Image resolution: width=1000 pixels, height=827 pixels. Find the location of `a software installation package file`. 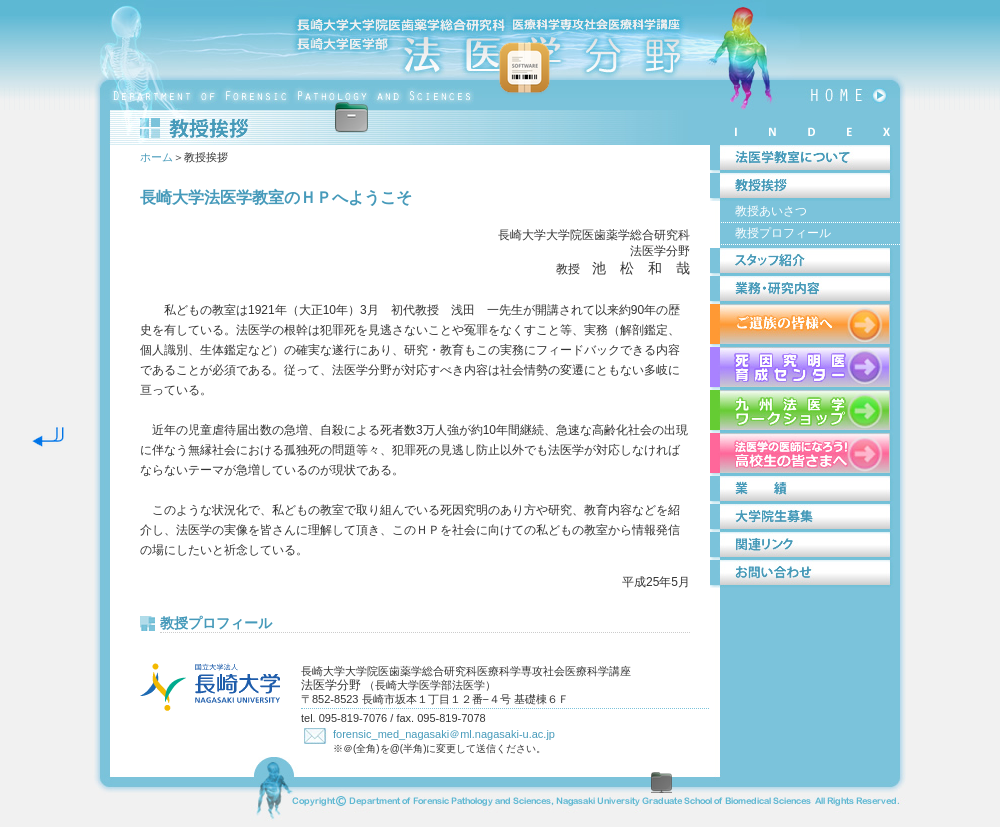

a software installation package file is located at coordinates (524, 68).